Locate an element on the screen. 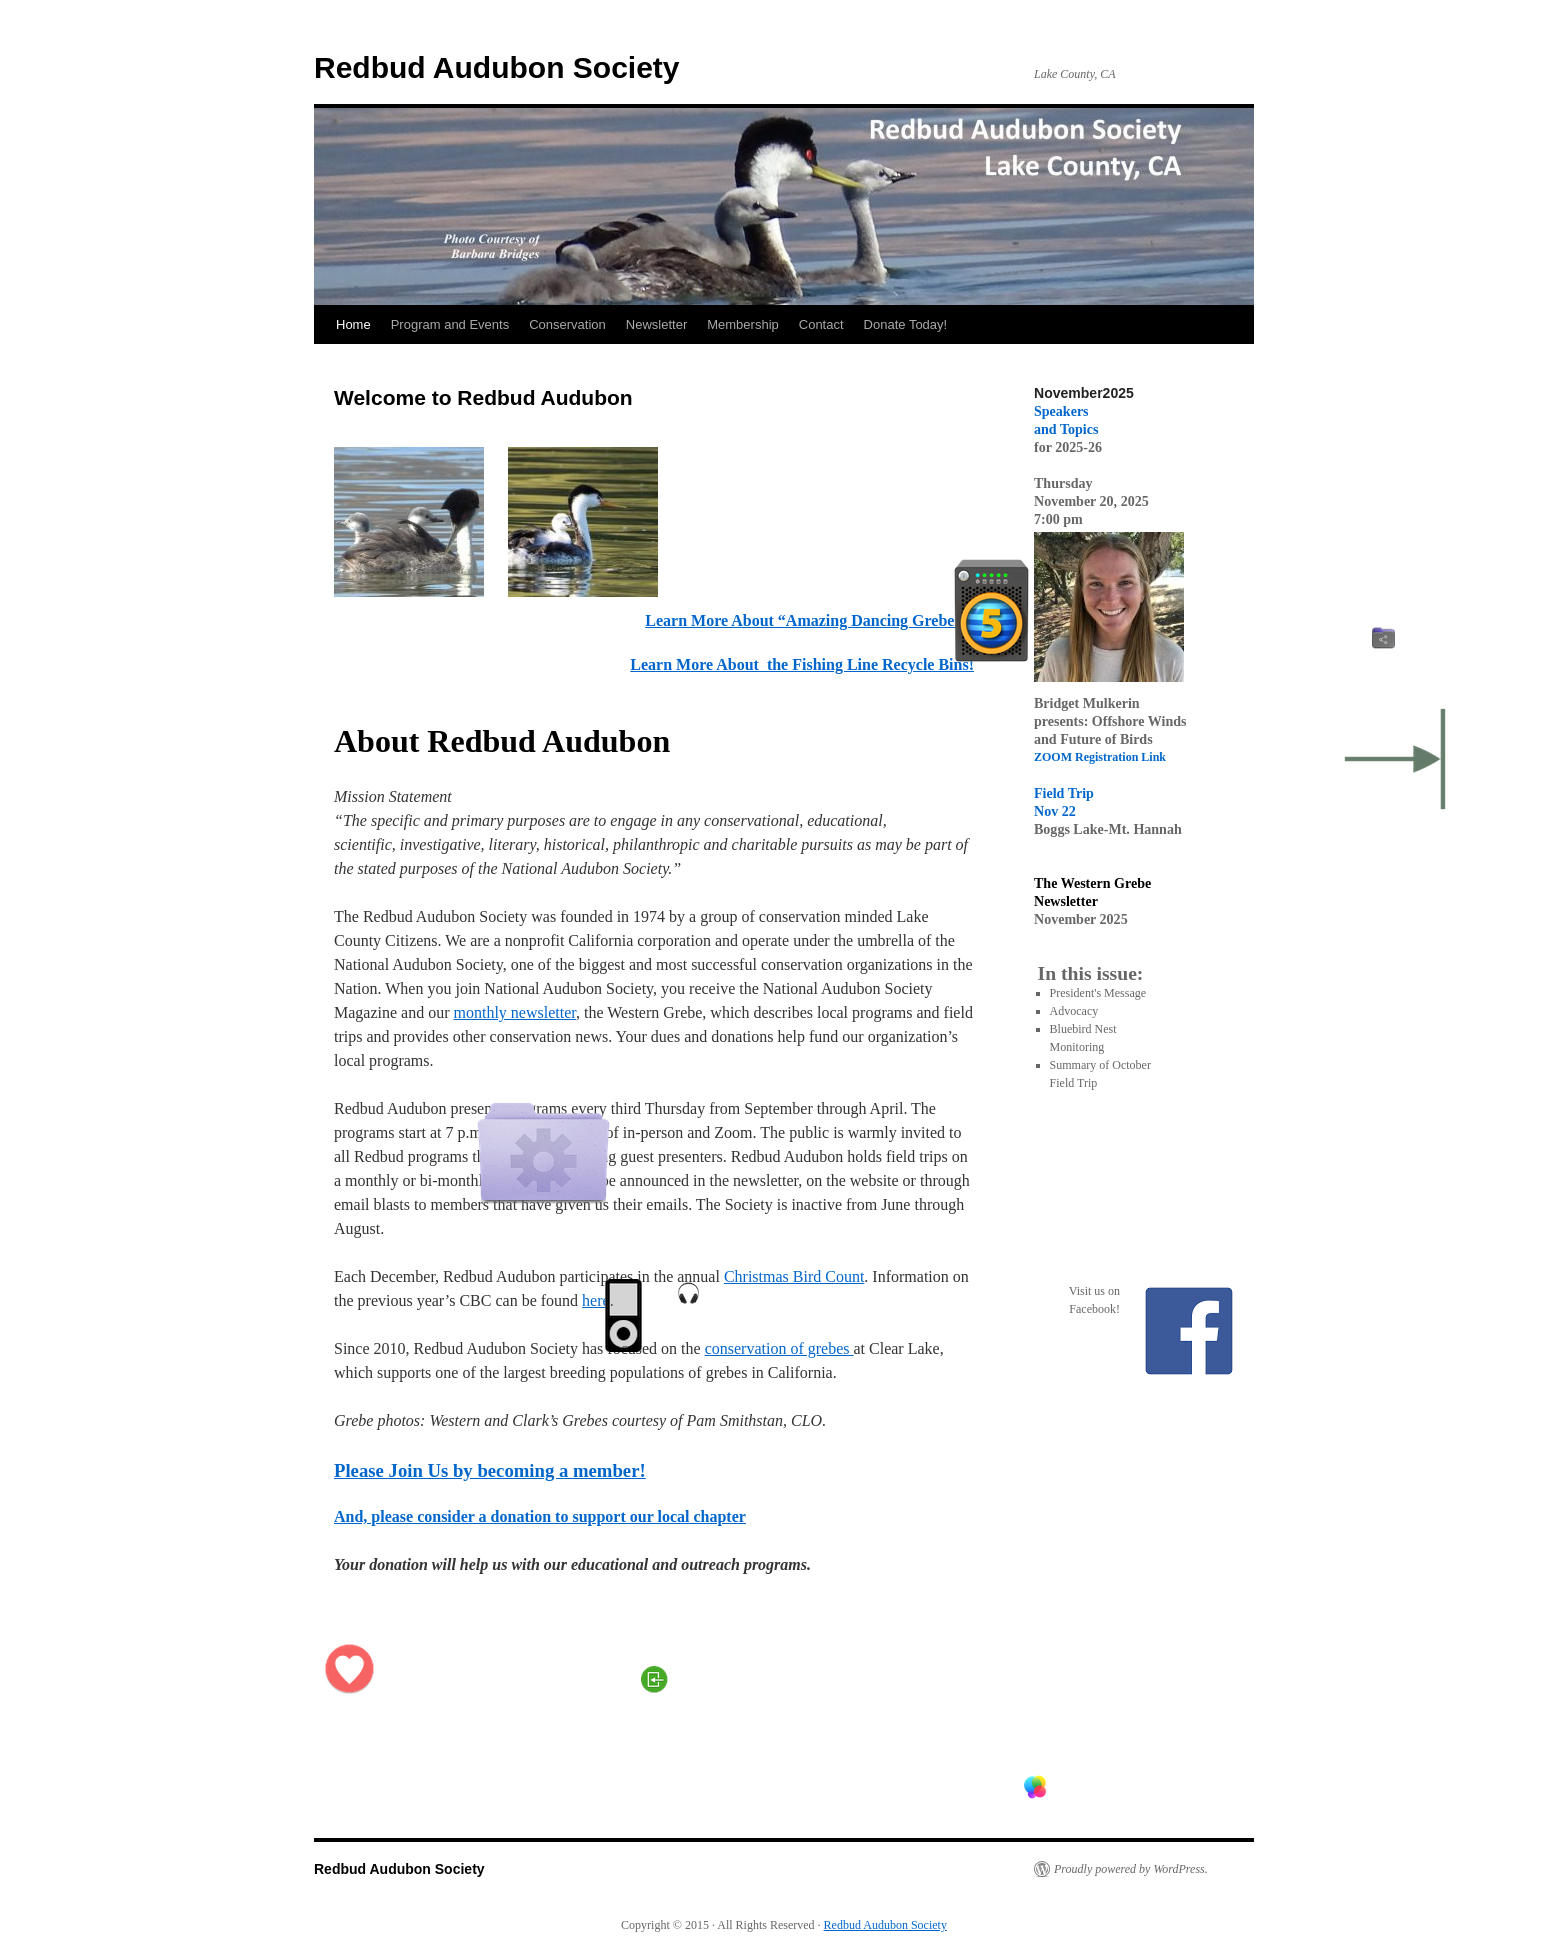 This screenshot has height=1952, width=1568. connect bluetooth headphones is located at coordinates (688, 1293).